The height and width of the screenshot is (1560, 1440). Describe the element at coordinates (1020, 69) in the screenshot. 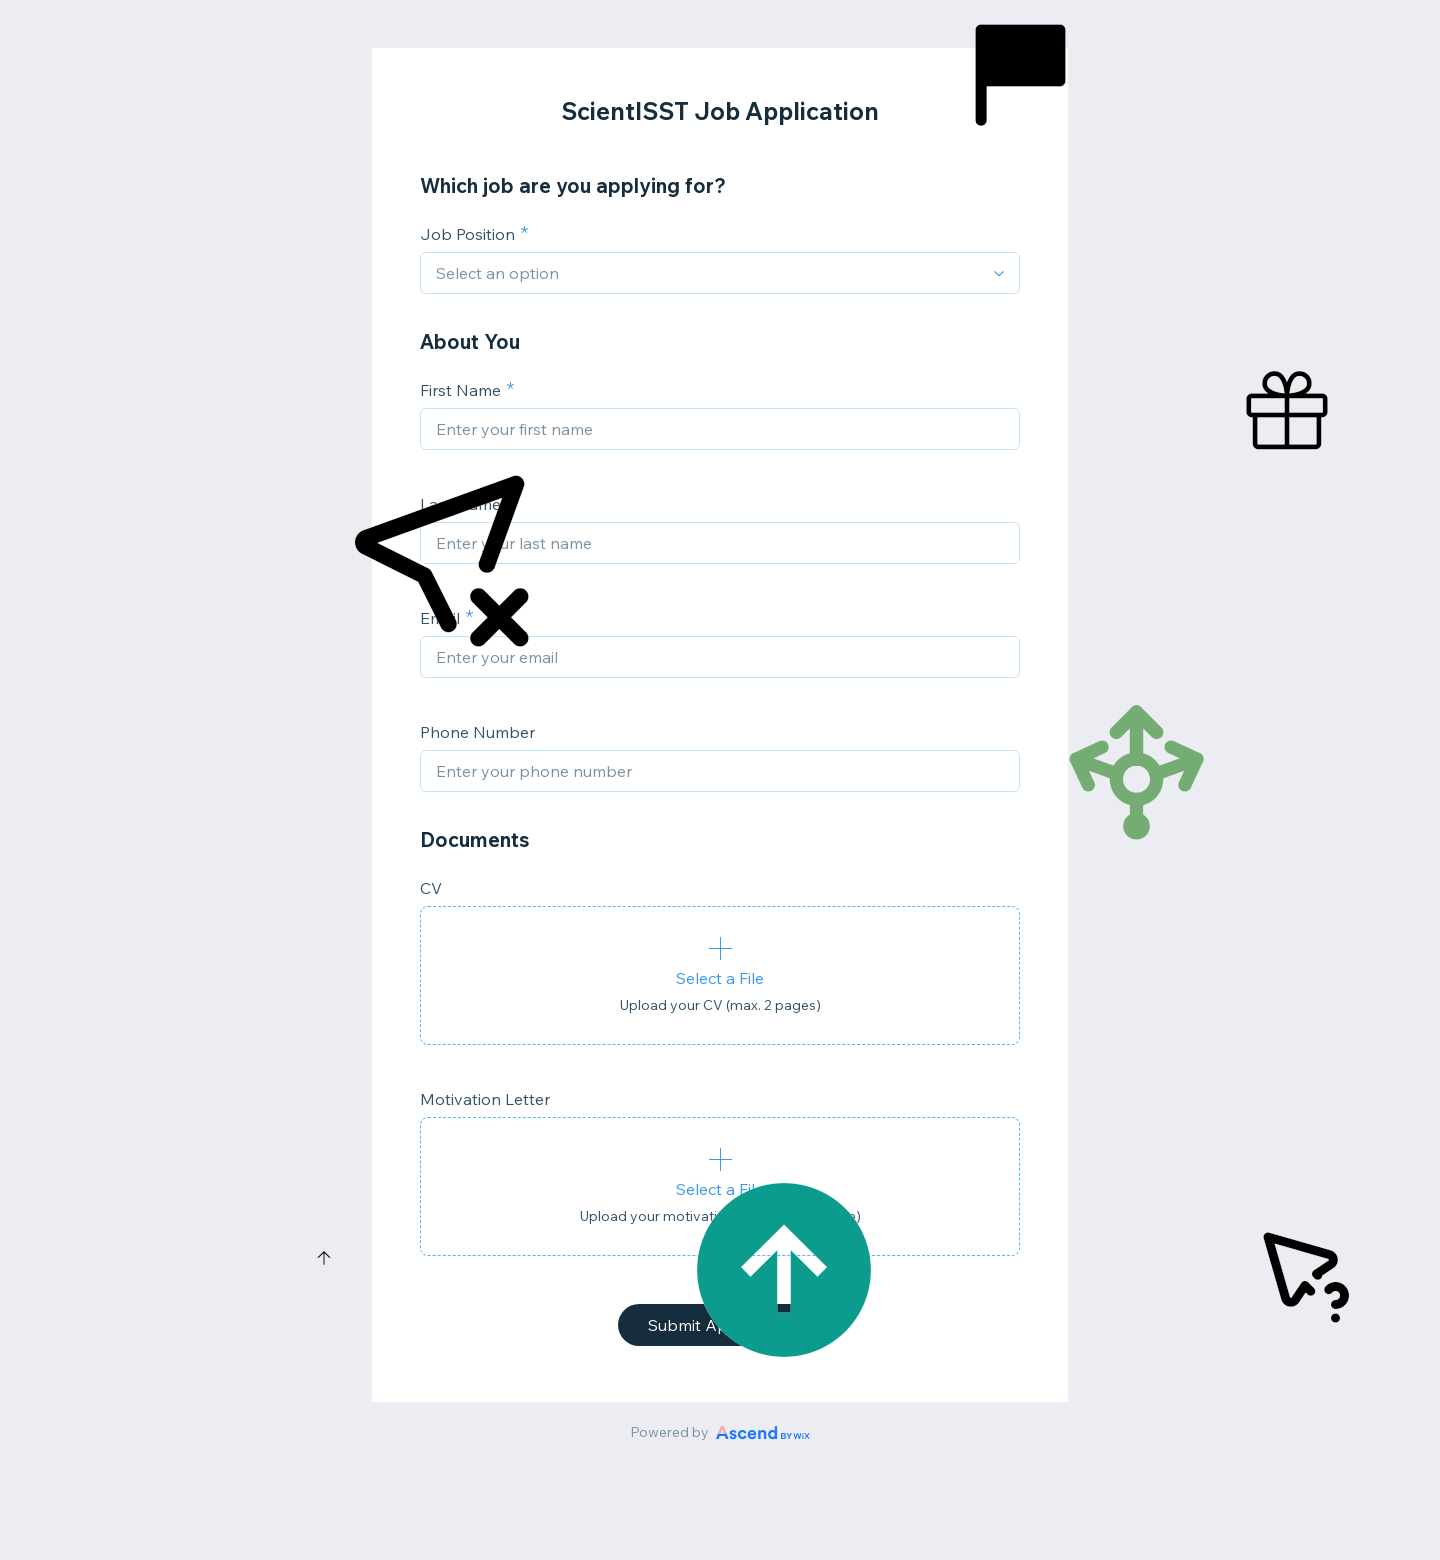

I see `flag an item for review or attention` at that location.